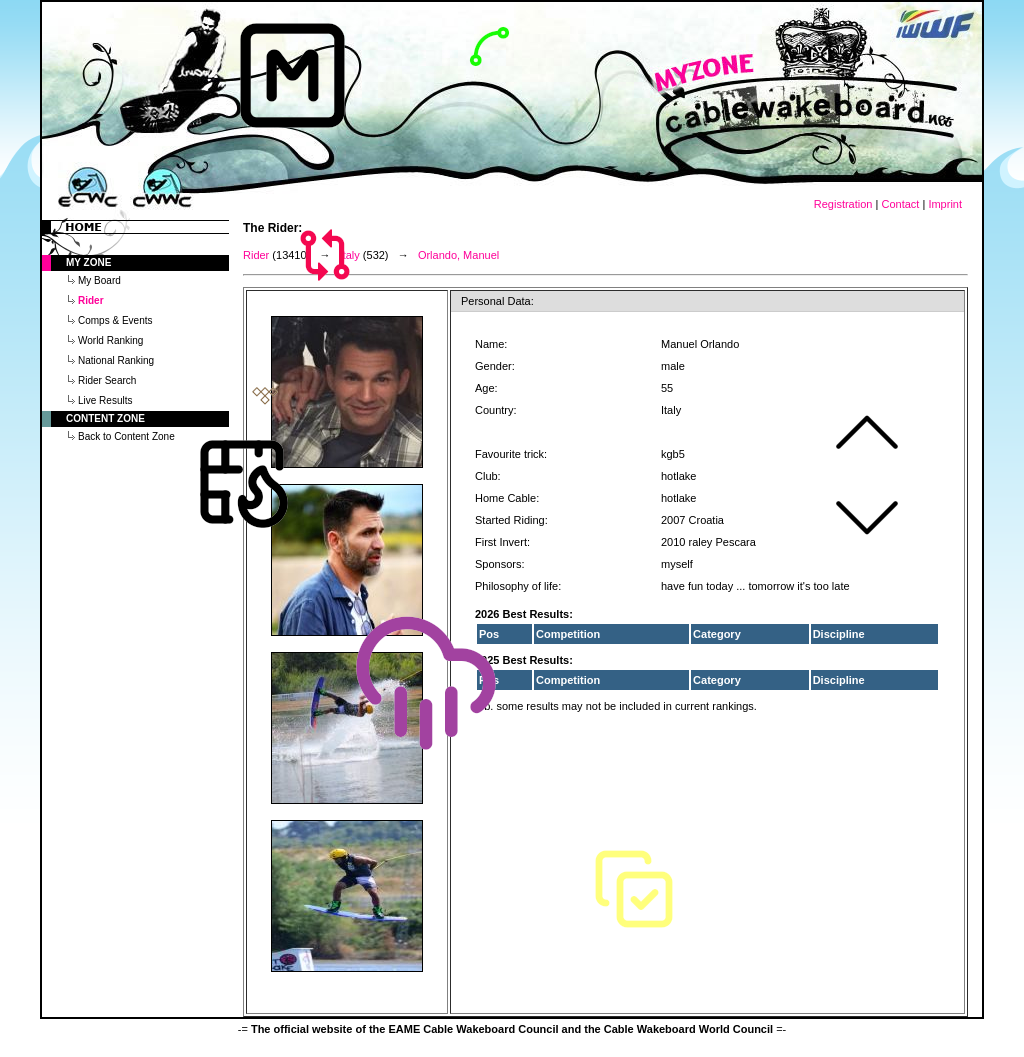 This screenshot has height=1057, width=1024. I want to click on draw a curved path or bezier line, so click(489, 46).